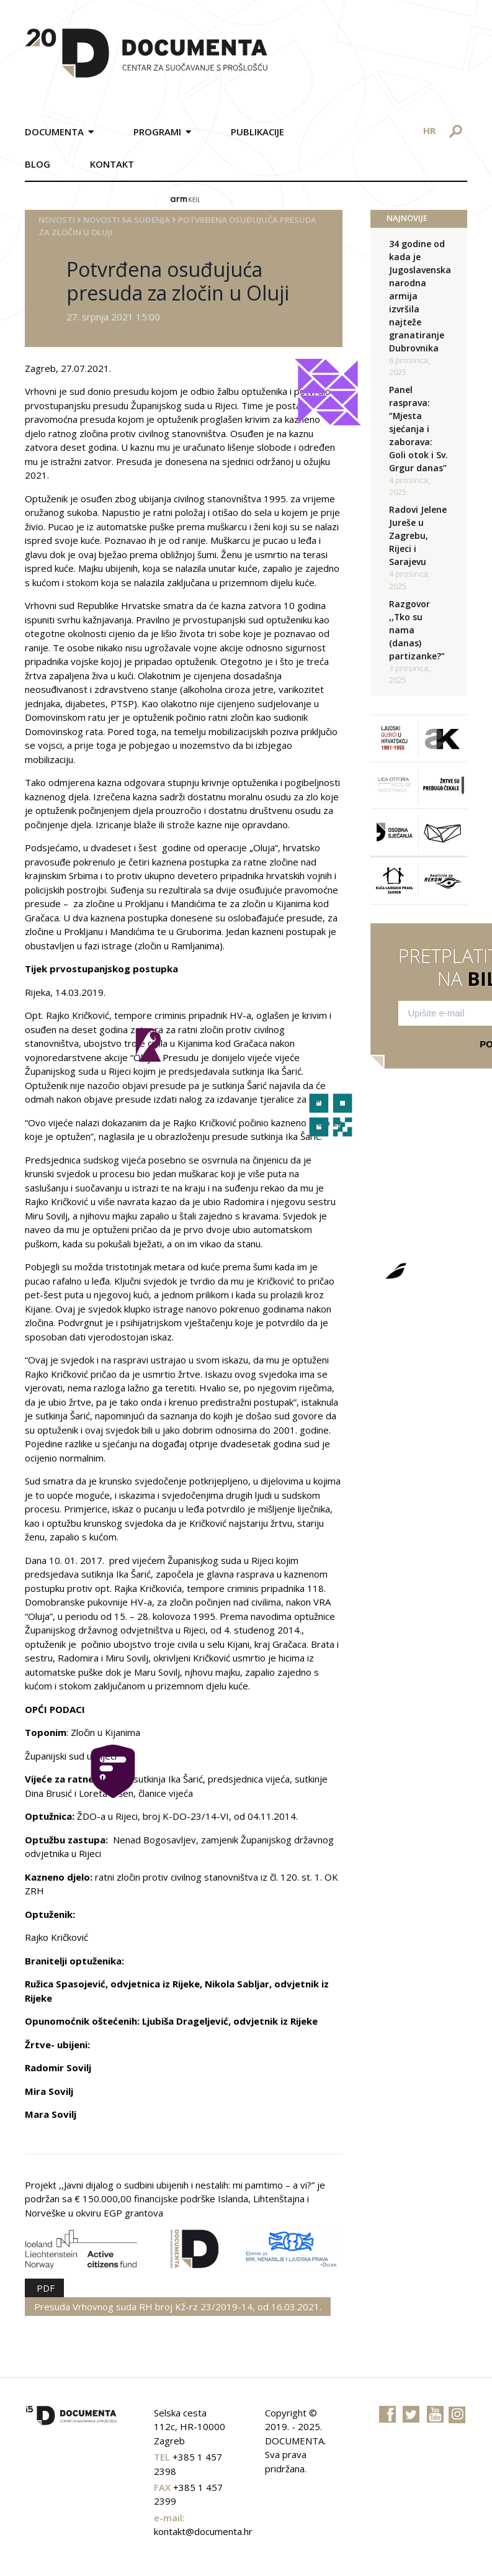  Describe the element at coordinates (396, 1271) in the screenshot. I see `iberia airlines app or website` at that location.